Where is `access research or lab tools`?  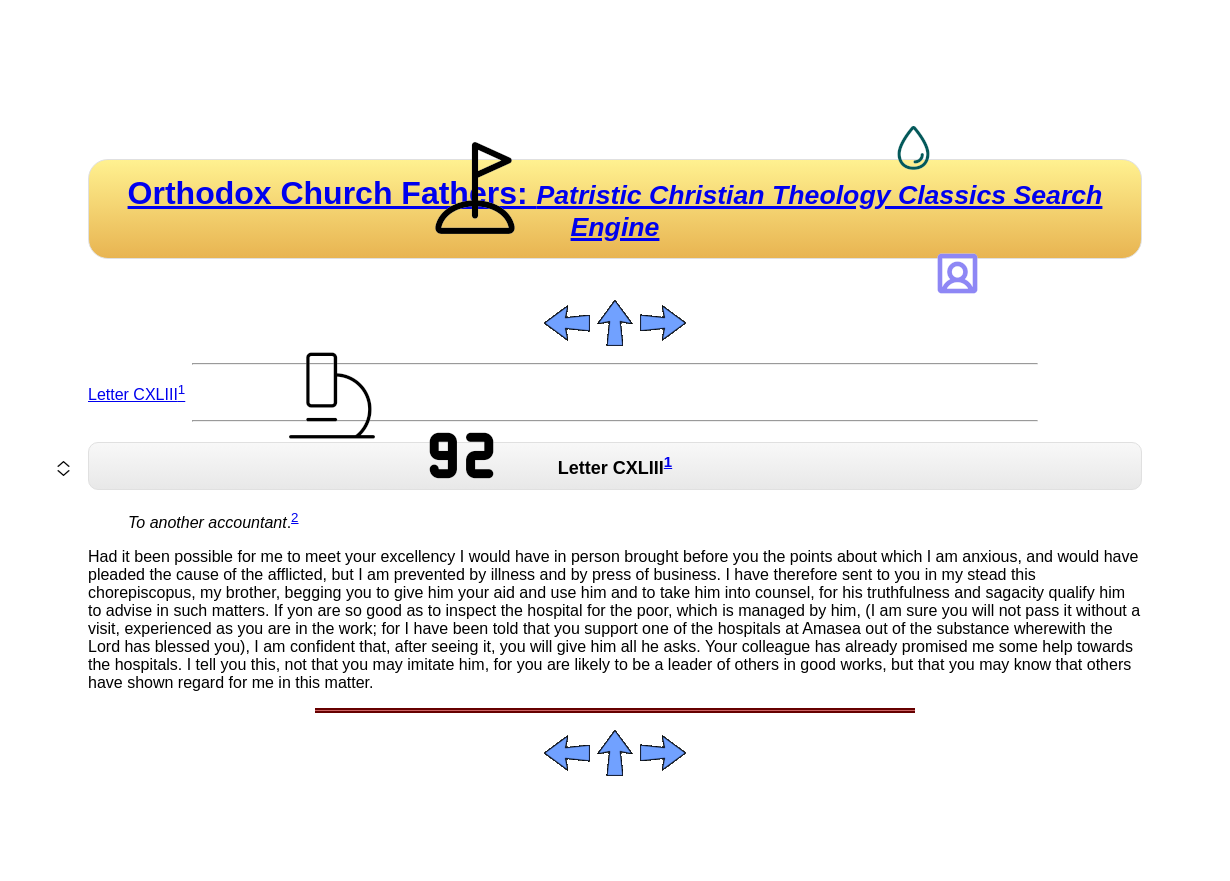
access research or lab tools is located at coordinates (332, 399).